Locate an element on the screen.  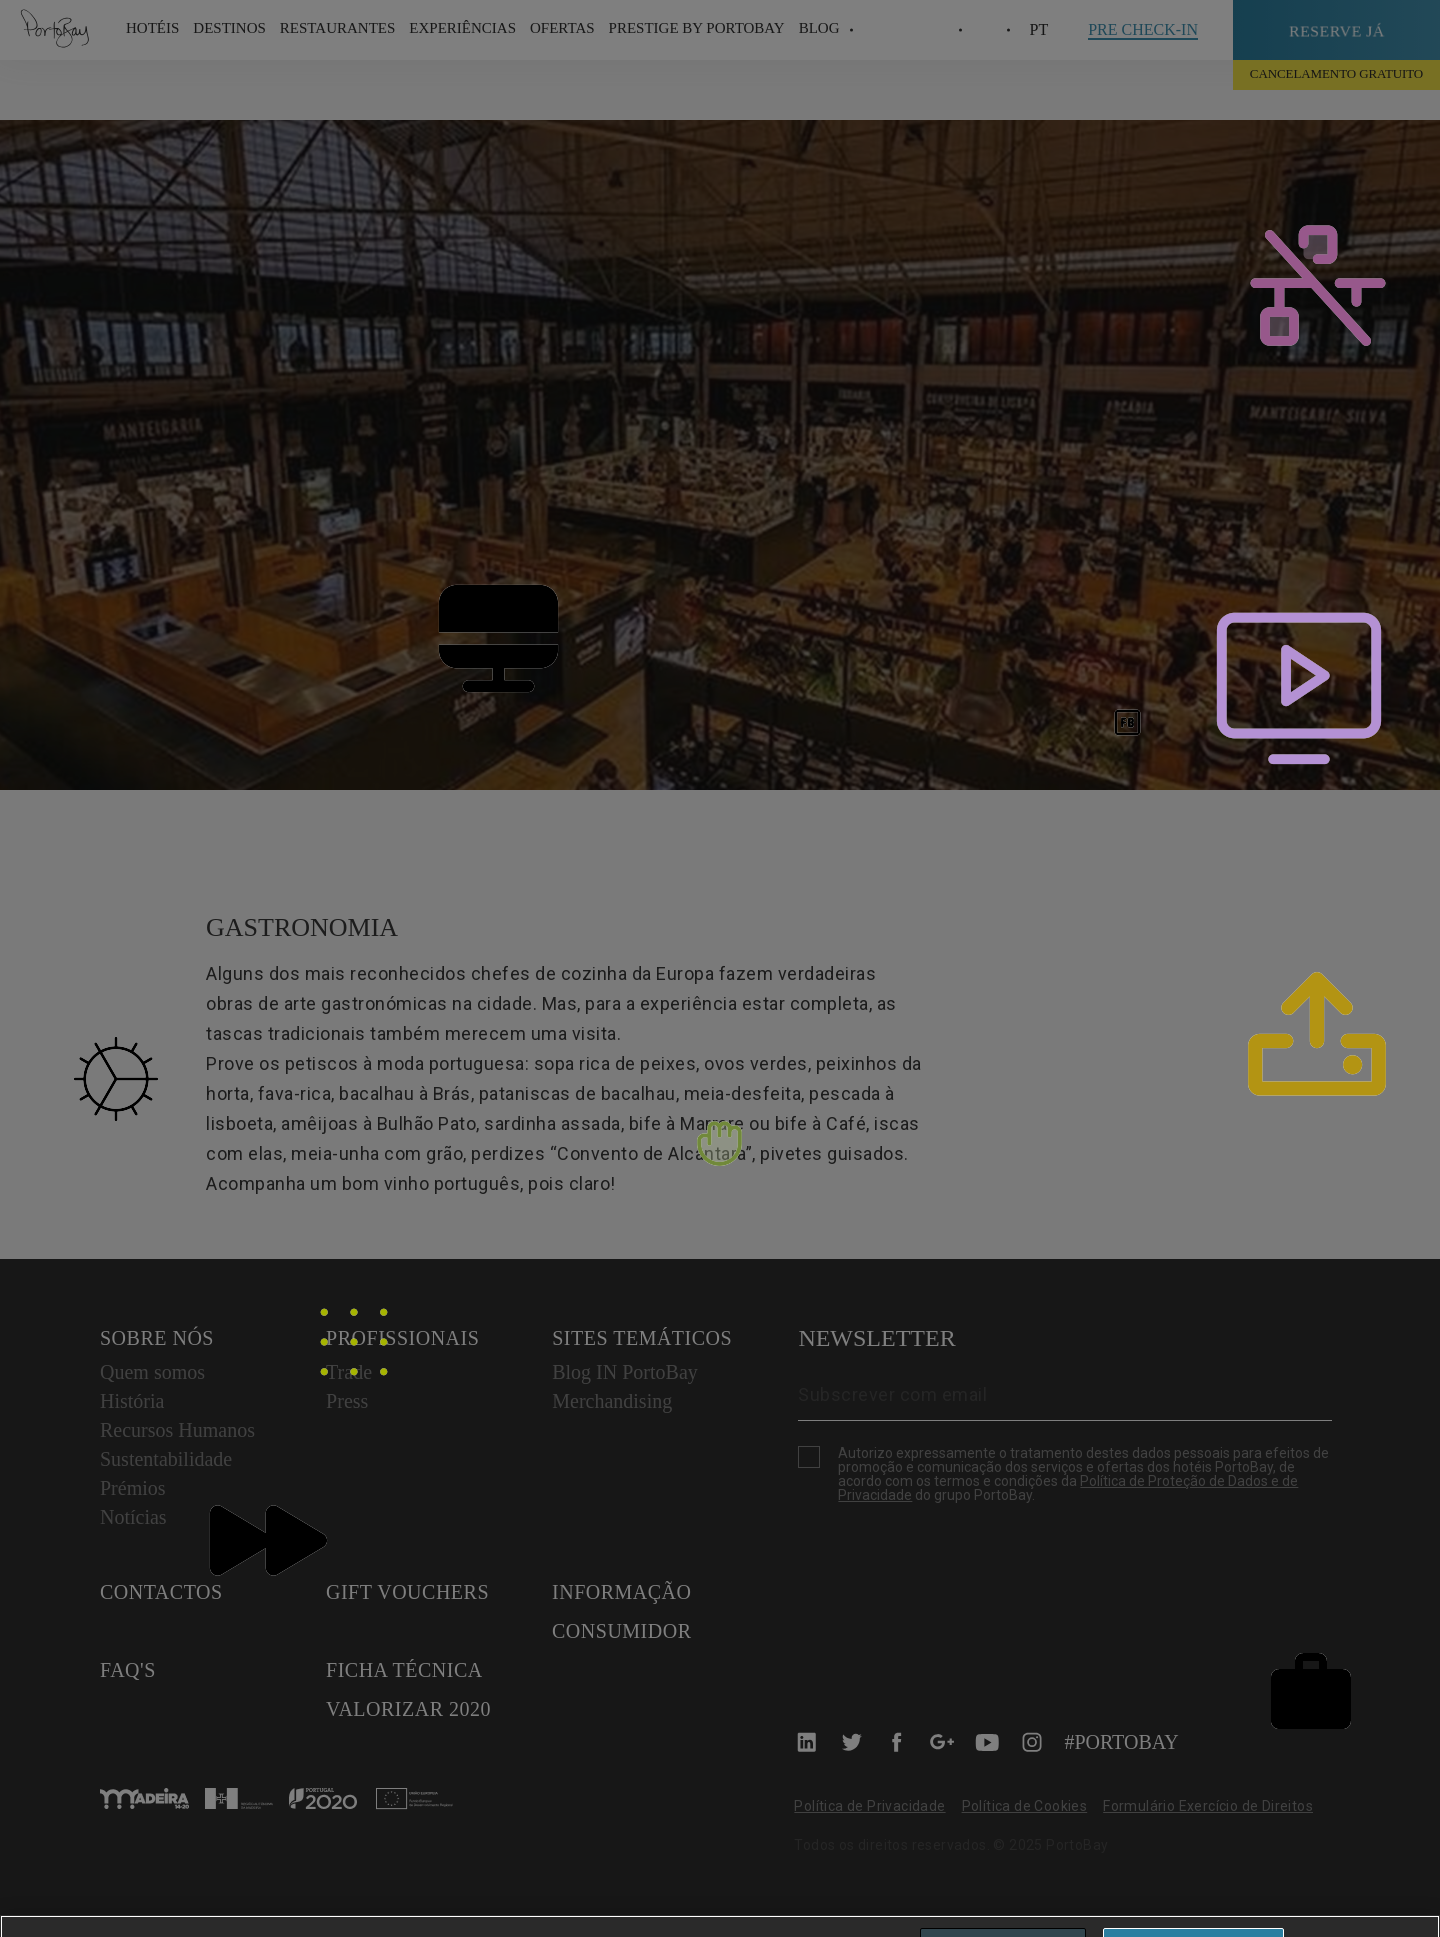
skip to the next track is located at coordinates (268, 1540).